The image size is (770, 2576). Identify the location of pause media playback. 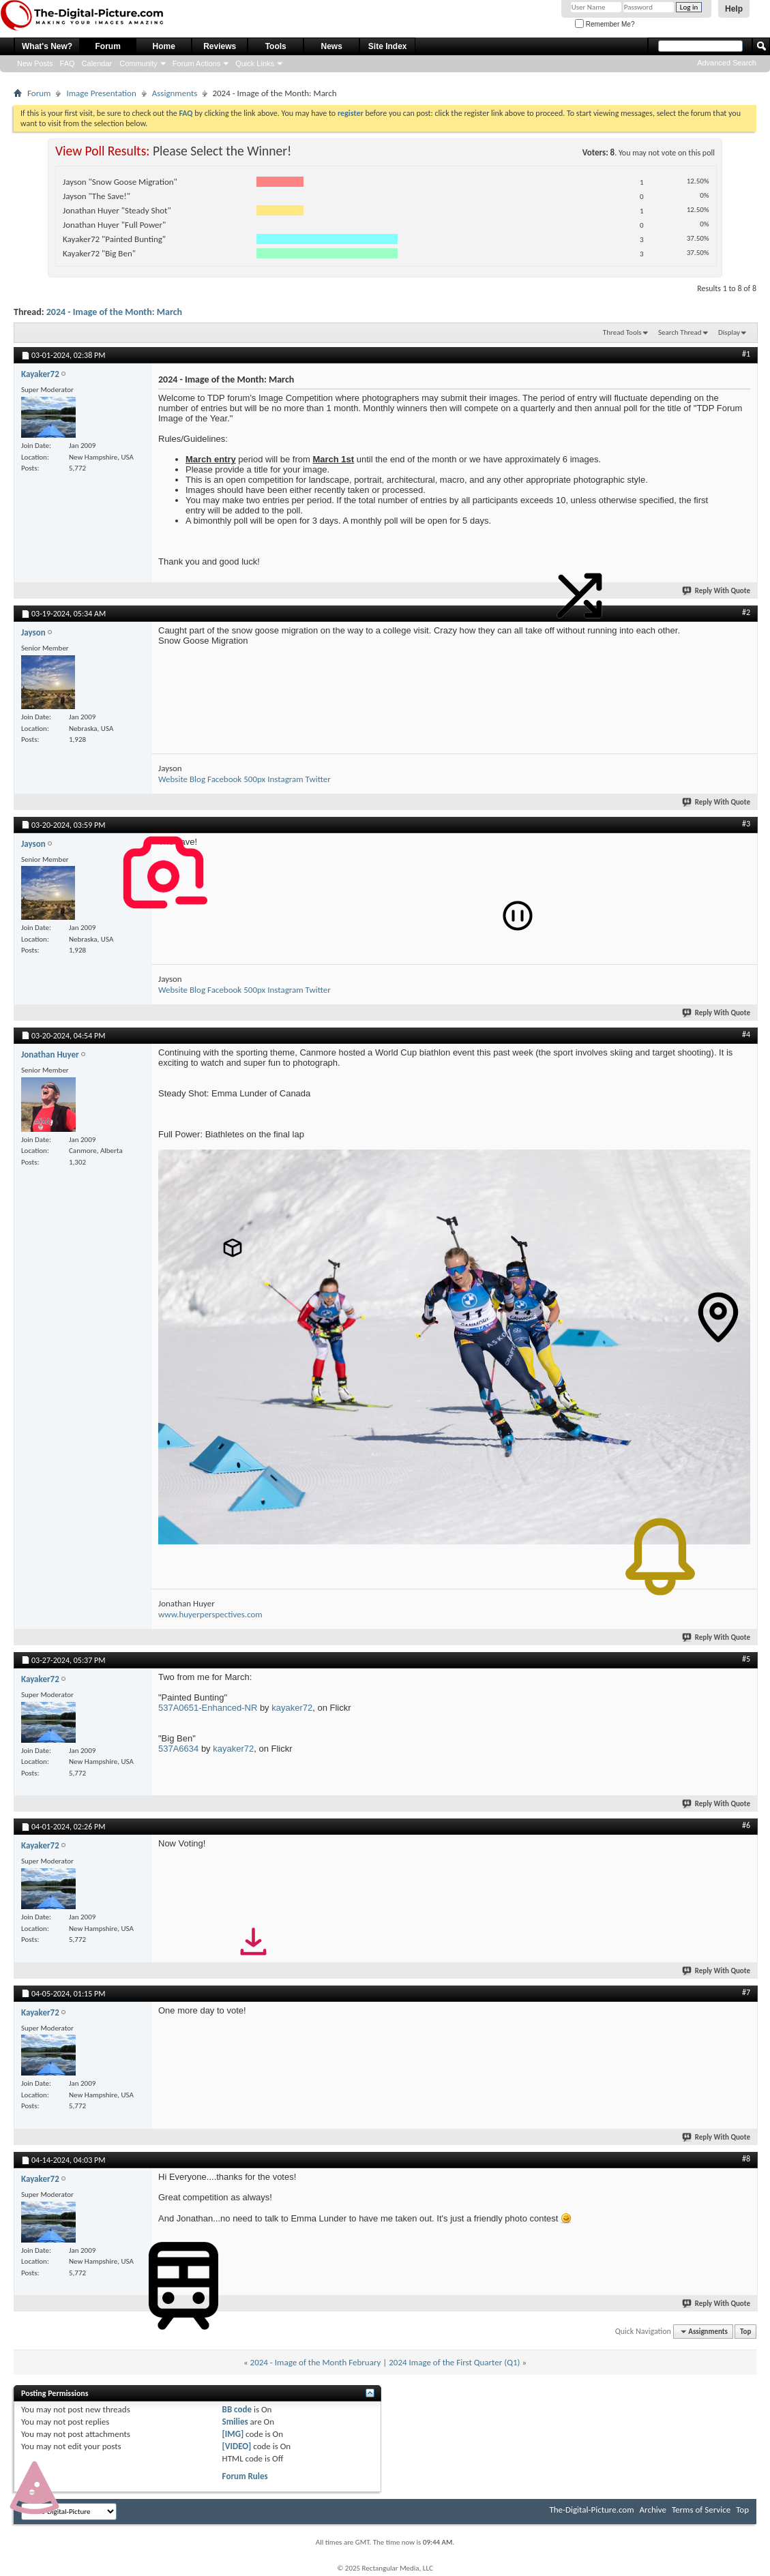
(518, 916).